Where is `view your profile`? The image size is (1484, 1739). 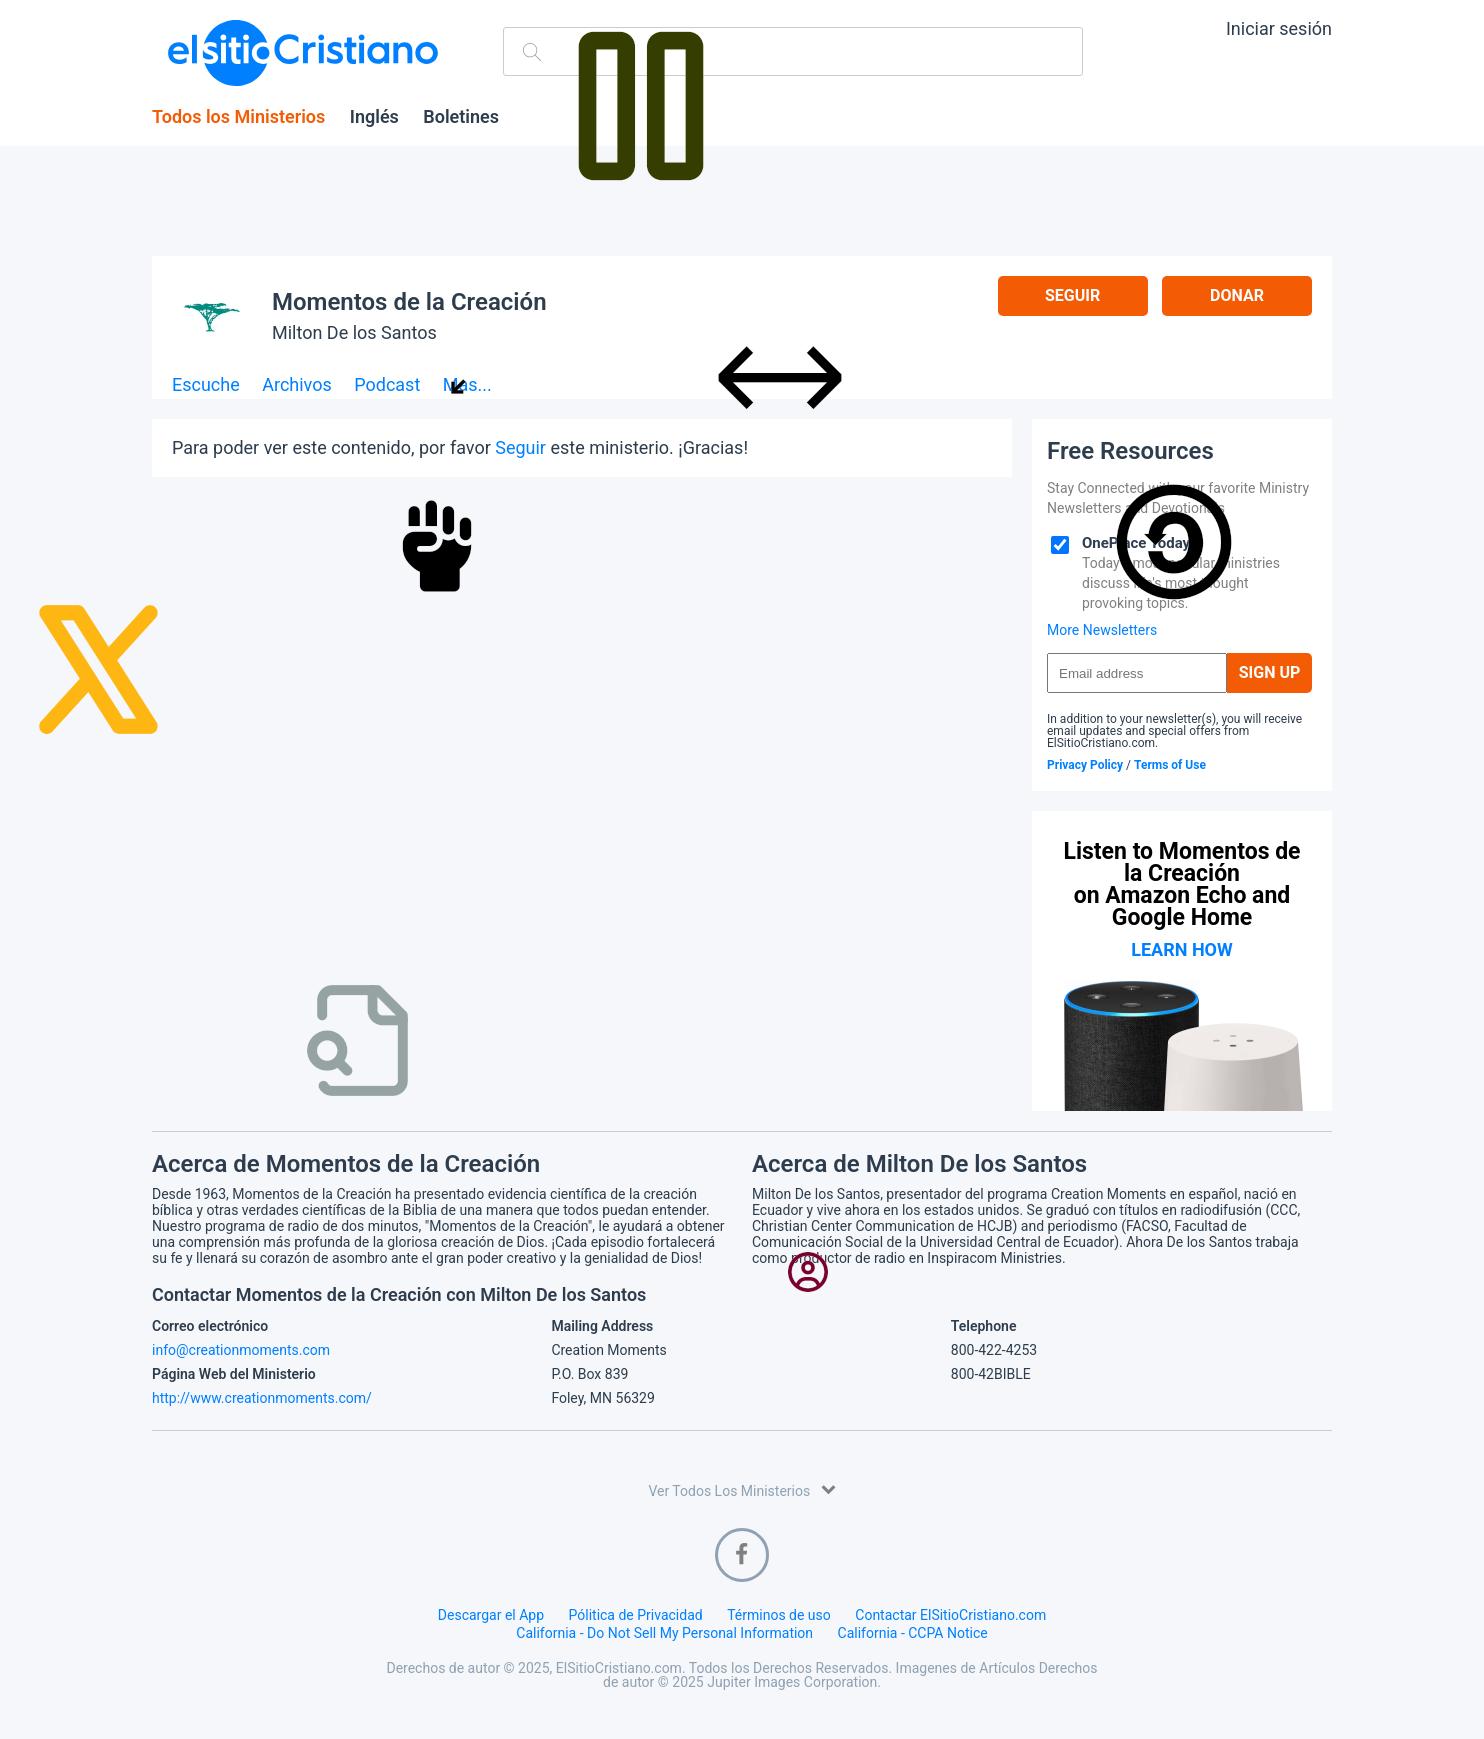 view your profile is located at coordinates (808, 1272).